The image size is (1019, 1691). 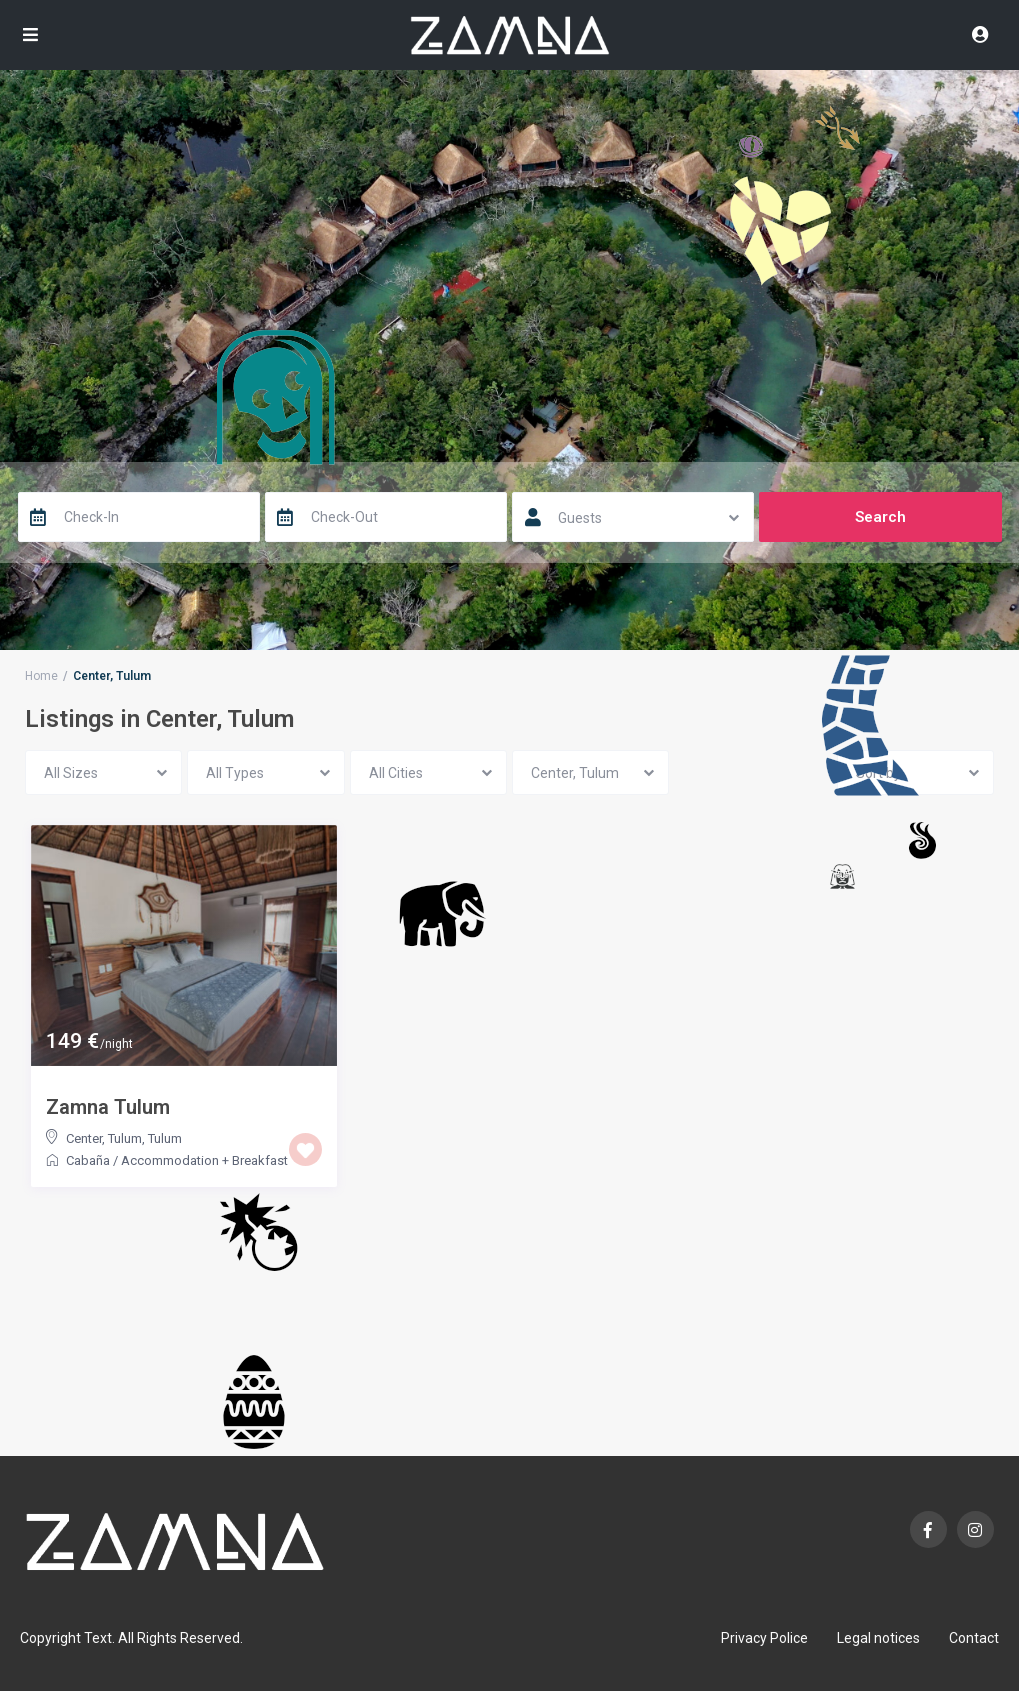 I want to click on elephant icon for wildlife or zoo-themed game, so click(x=443, y=914).